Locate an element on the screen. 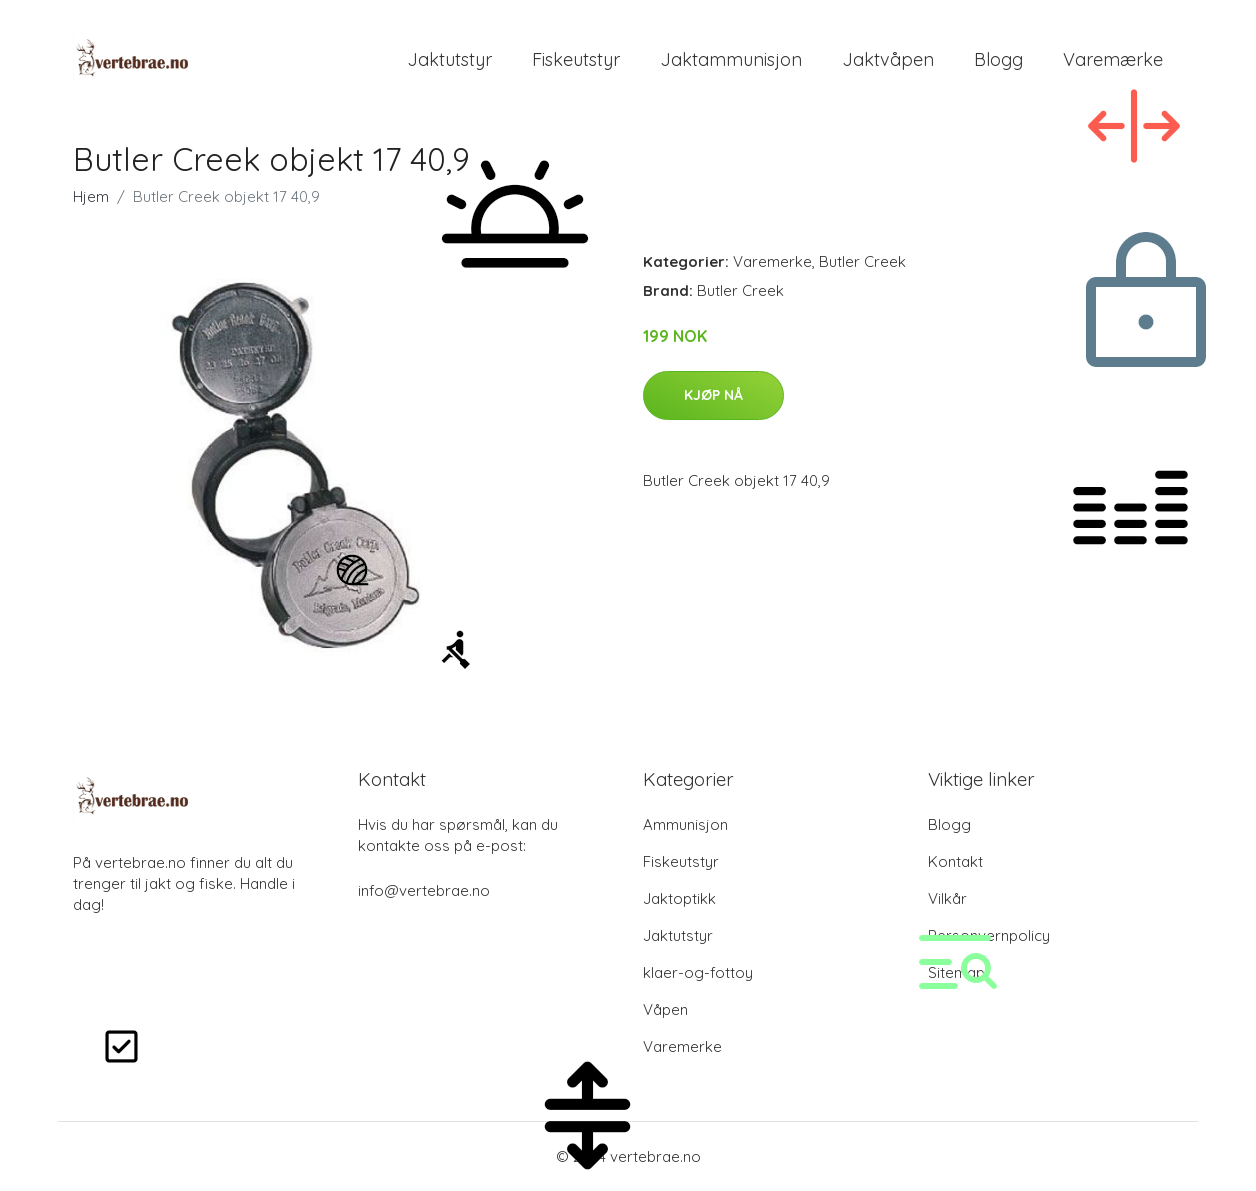  toggle sunrise or sunset display mode is located at coordinates (515, 219).